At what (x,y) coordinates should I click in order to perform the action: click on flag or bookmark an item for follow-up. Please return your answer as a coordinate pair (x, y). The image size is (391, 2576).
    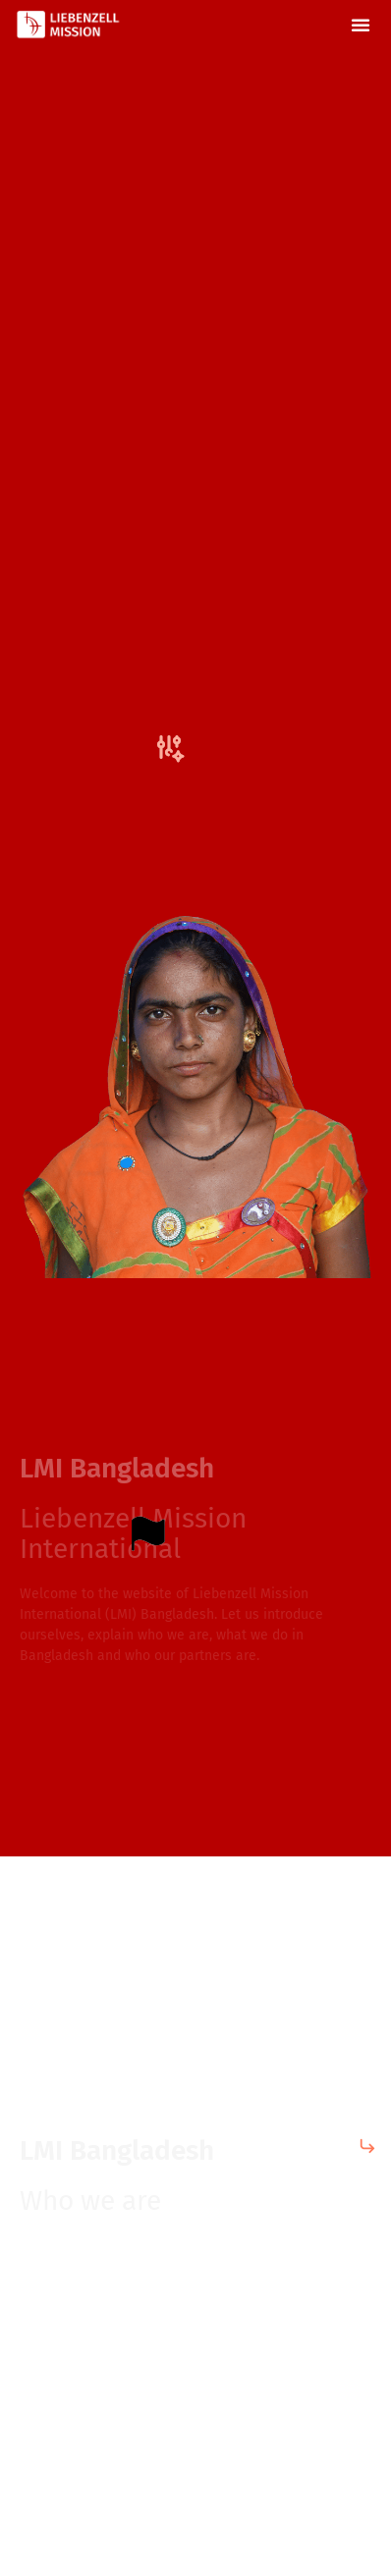
    Looking at the image, I should click on (146, 1532).